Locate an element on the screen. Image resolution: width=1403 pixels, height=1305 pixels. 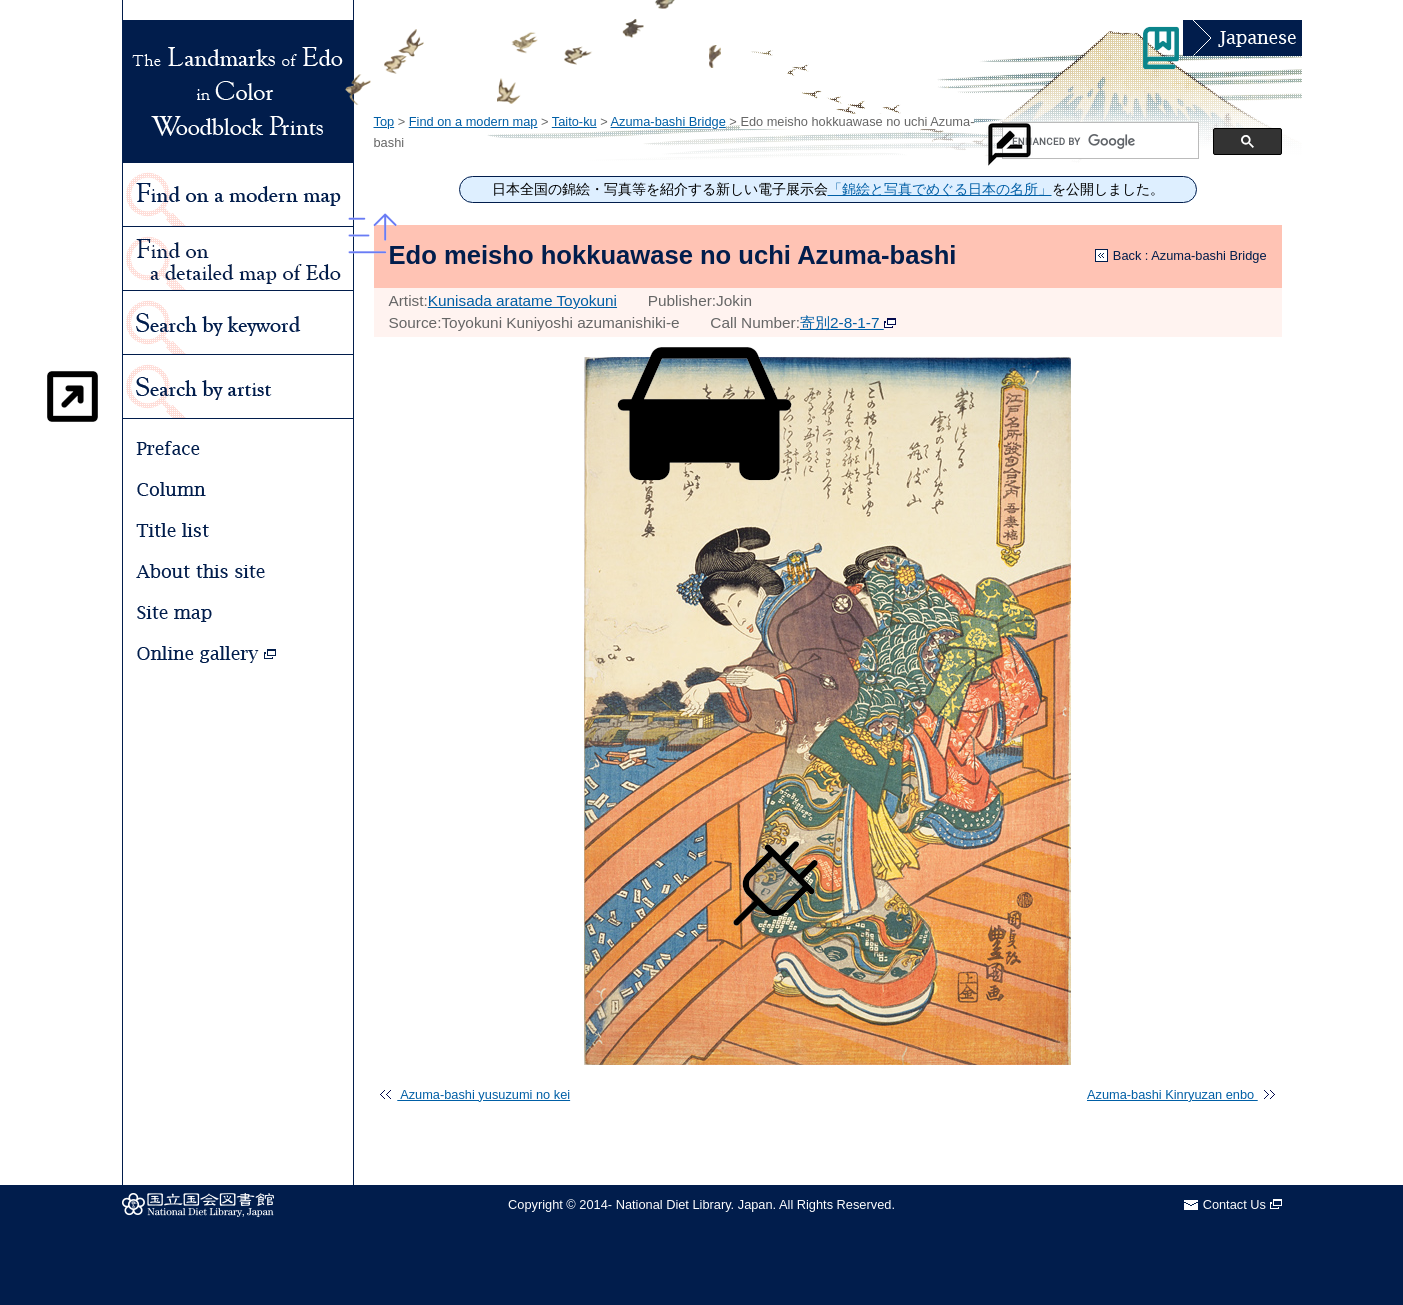
open link in new window is located at coordinates (72, 396).